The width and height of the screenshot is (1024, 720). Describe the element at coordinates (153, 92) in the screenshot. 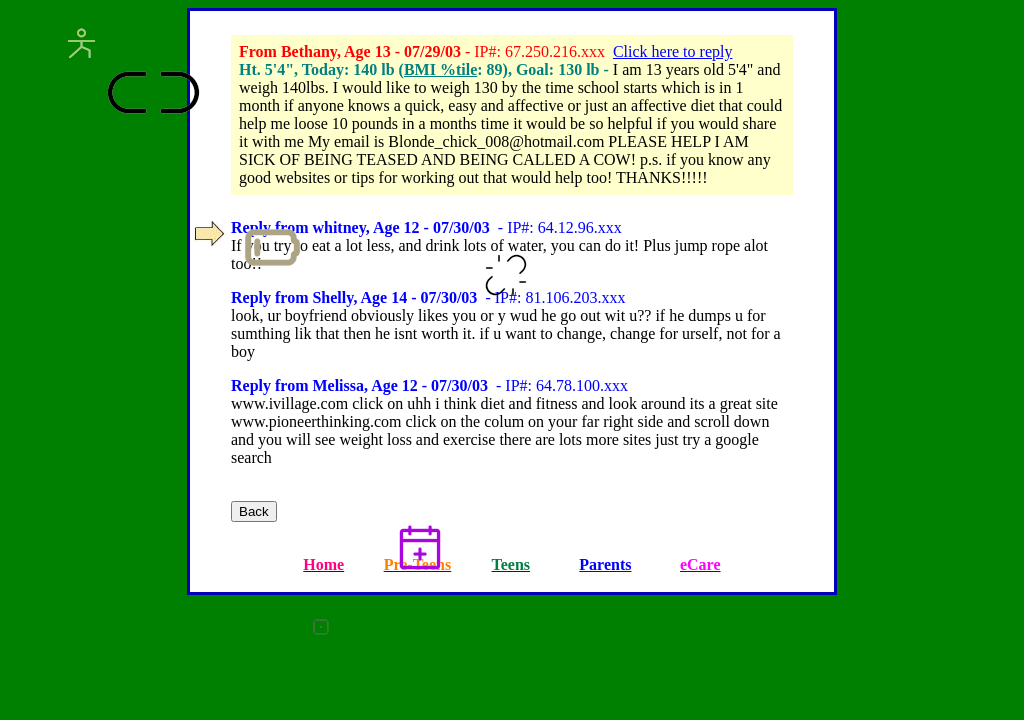

I see `unlink or break a connected item` at that location.